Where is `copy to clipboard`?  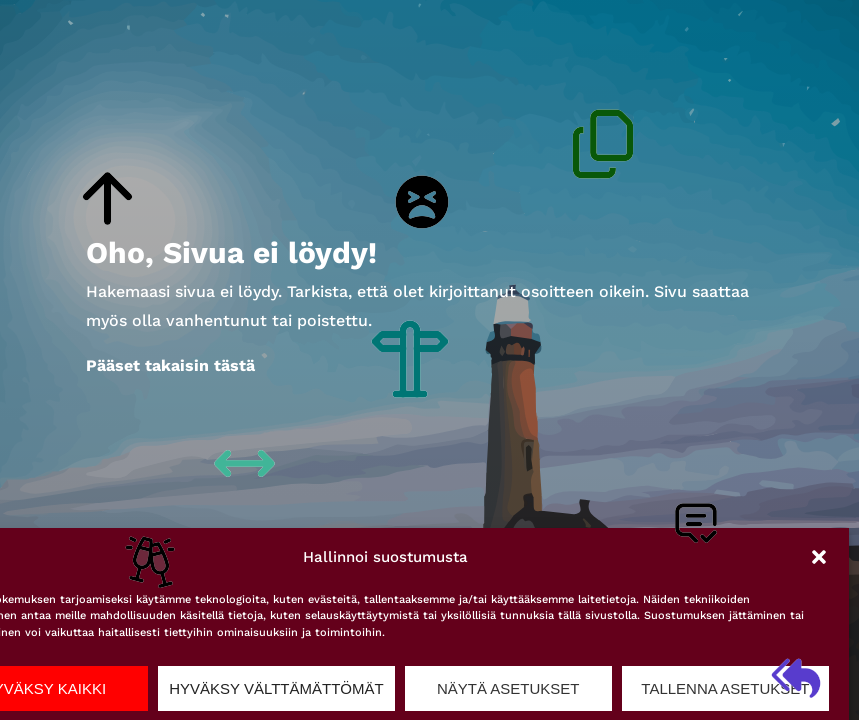
copy to clipboard is located at coordinates (603, 144).